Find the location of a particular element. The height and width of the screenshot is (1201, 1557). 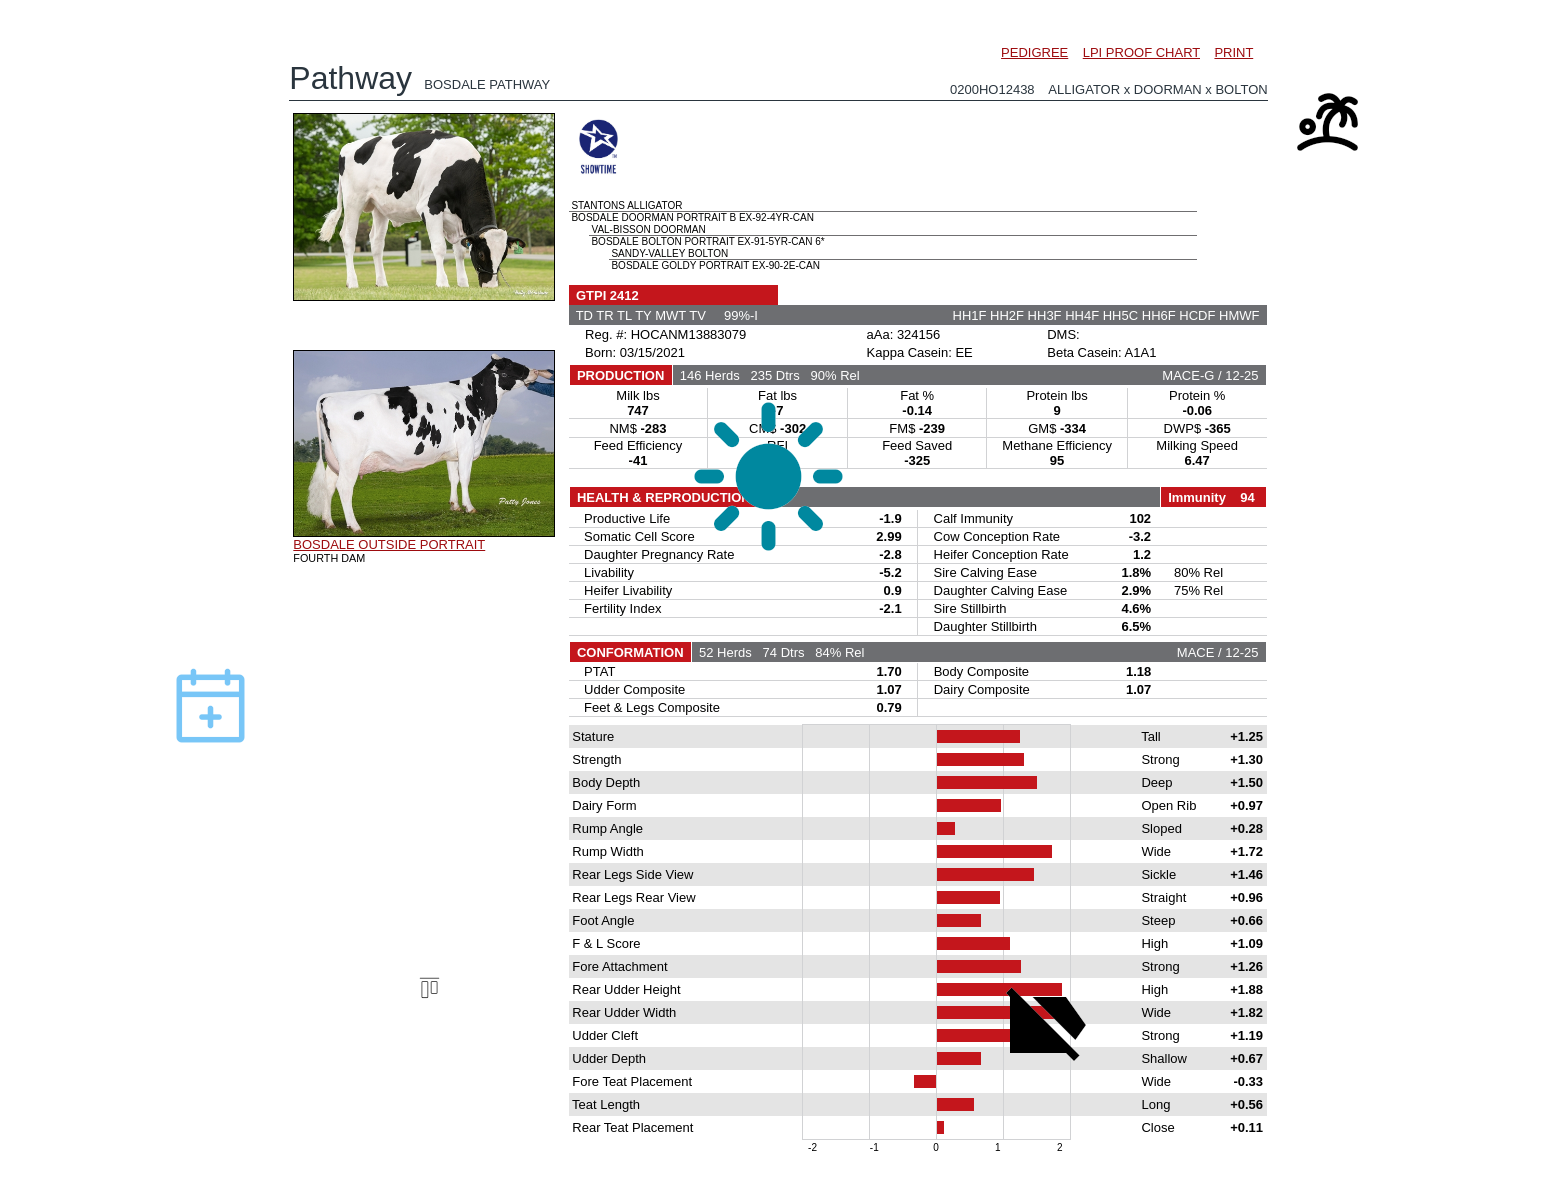

remove a label or tag is located at coordinates (1046, 1025).